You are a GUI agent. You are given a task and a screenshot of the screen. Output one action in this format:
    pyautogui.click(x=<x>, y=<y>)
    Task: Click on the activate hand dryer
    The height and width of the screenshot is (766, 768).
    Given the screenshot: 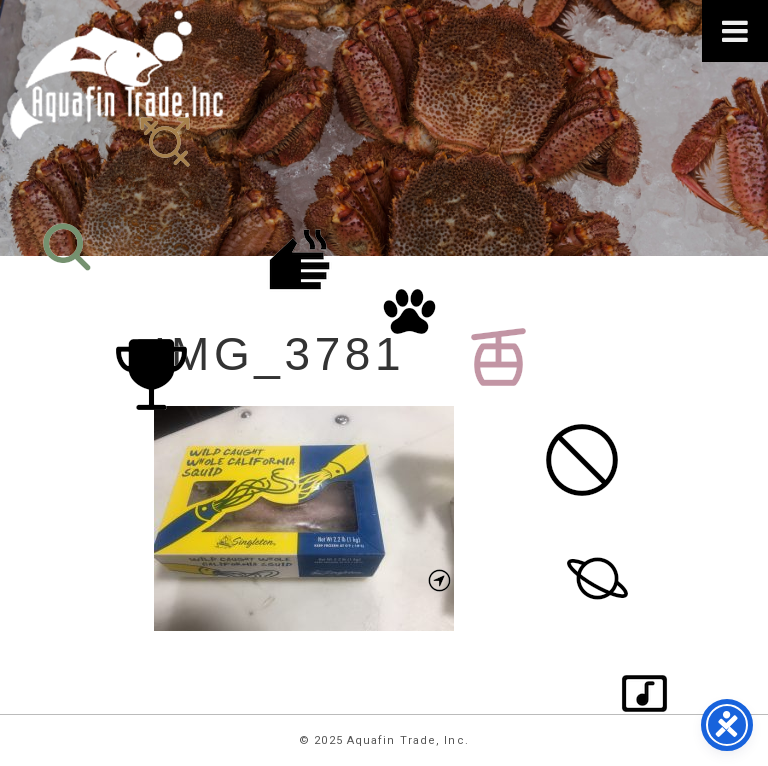 What is the action you would take?
    pyautogui.click(x=301, y=258)
    